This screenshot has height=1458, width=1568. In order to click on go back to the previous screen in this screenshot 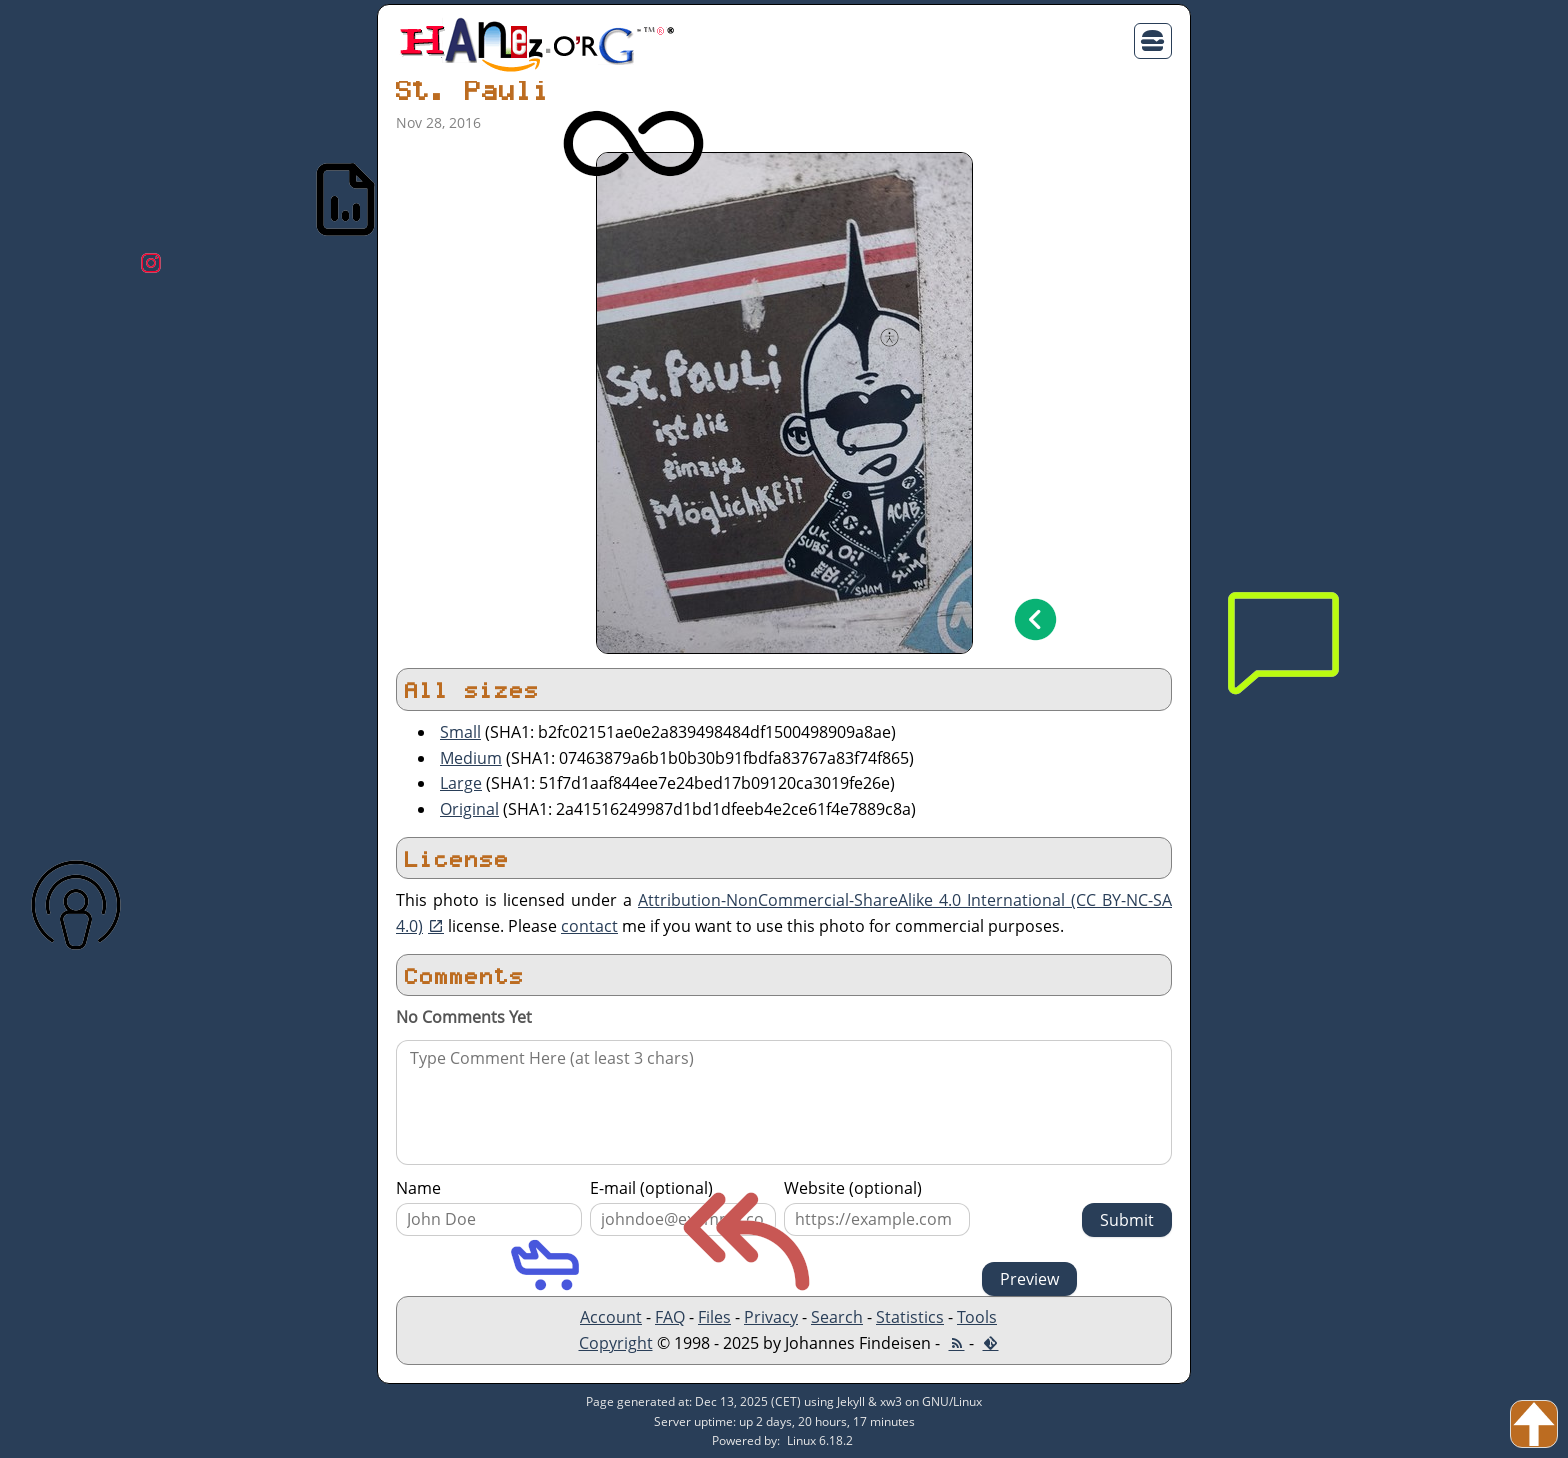, I will do `click(1035, 619)`.